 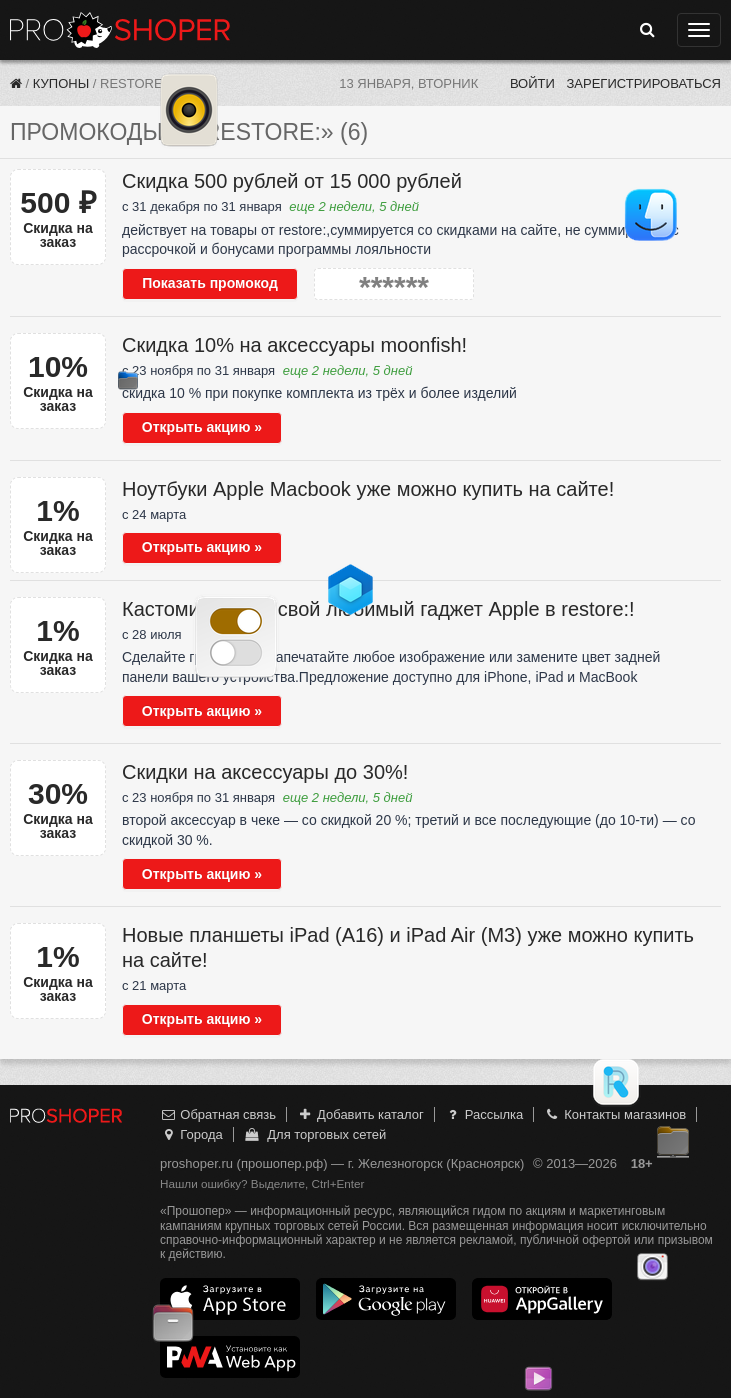 I want to click on open gnome tweaks to customize desktop settings, so click(x=236, y=637).